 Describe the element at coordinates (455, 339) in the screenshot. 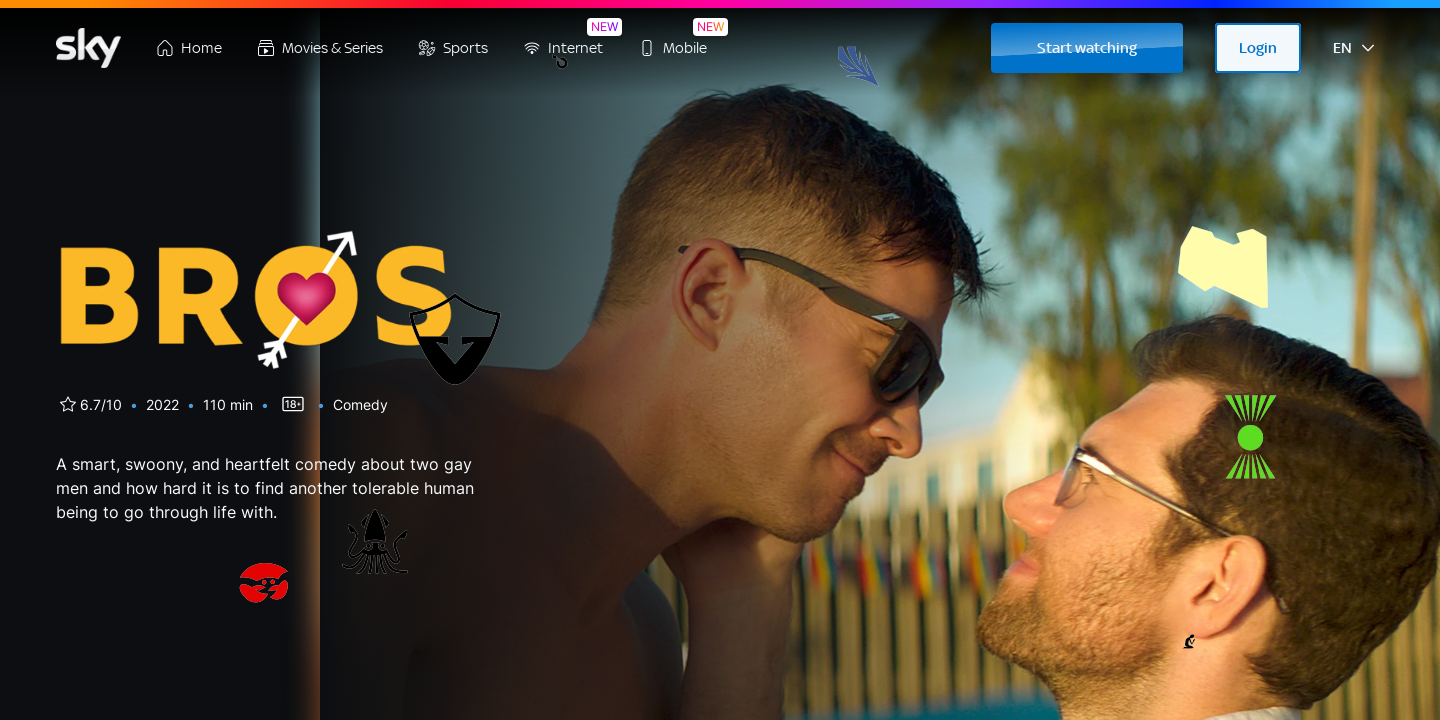

I see `indicates armor or defense has been reduced` at that location.